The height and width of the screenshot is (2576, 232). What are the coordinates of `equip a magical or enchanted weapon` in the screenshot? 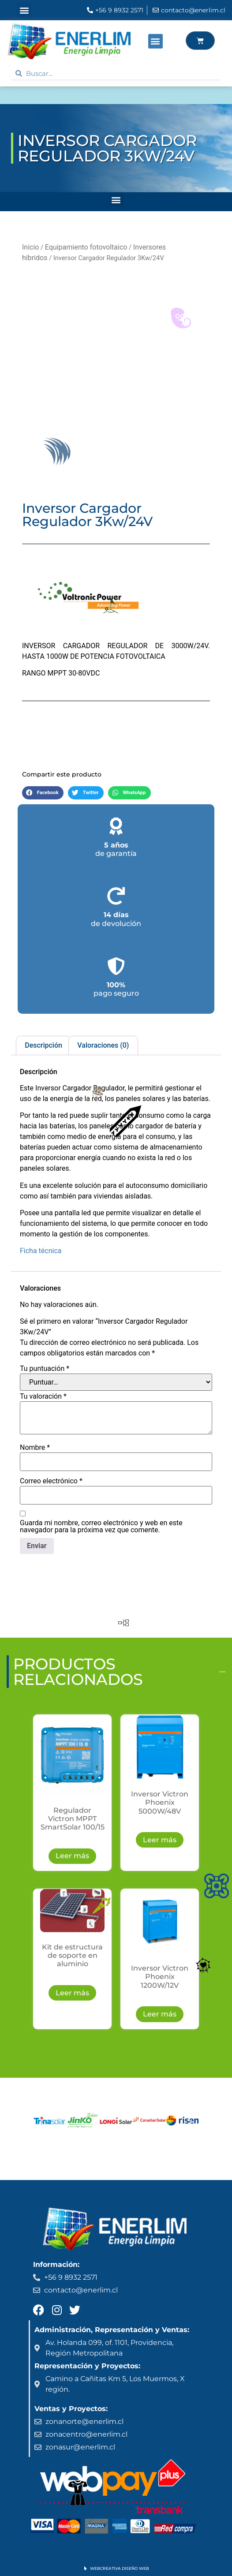 It's located at (125, 1121).